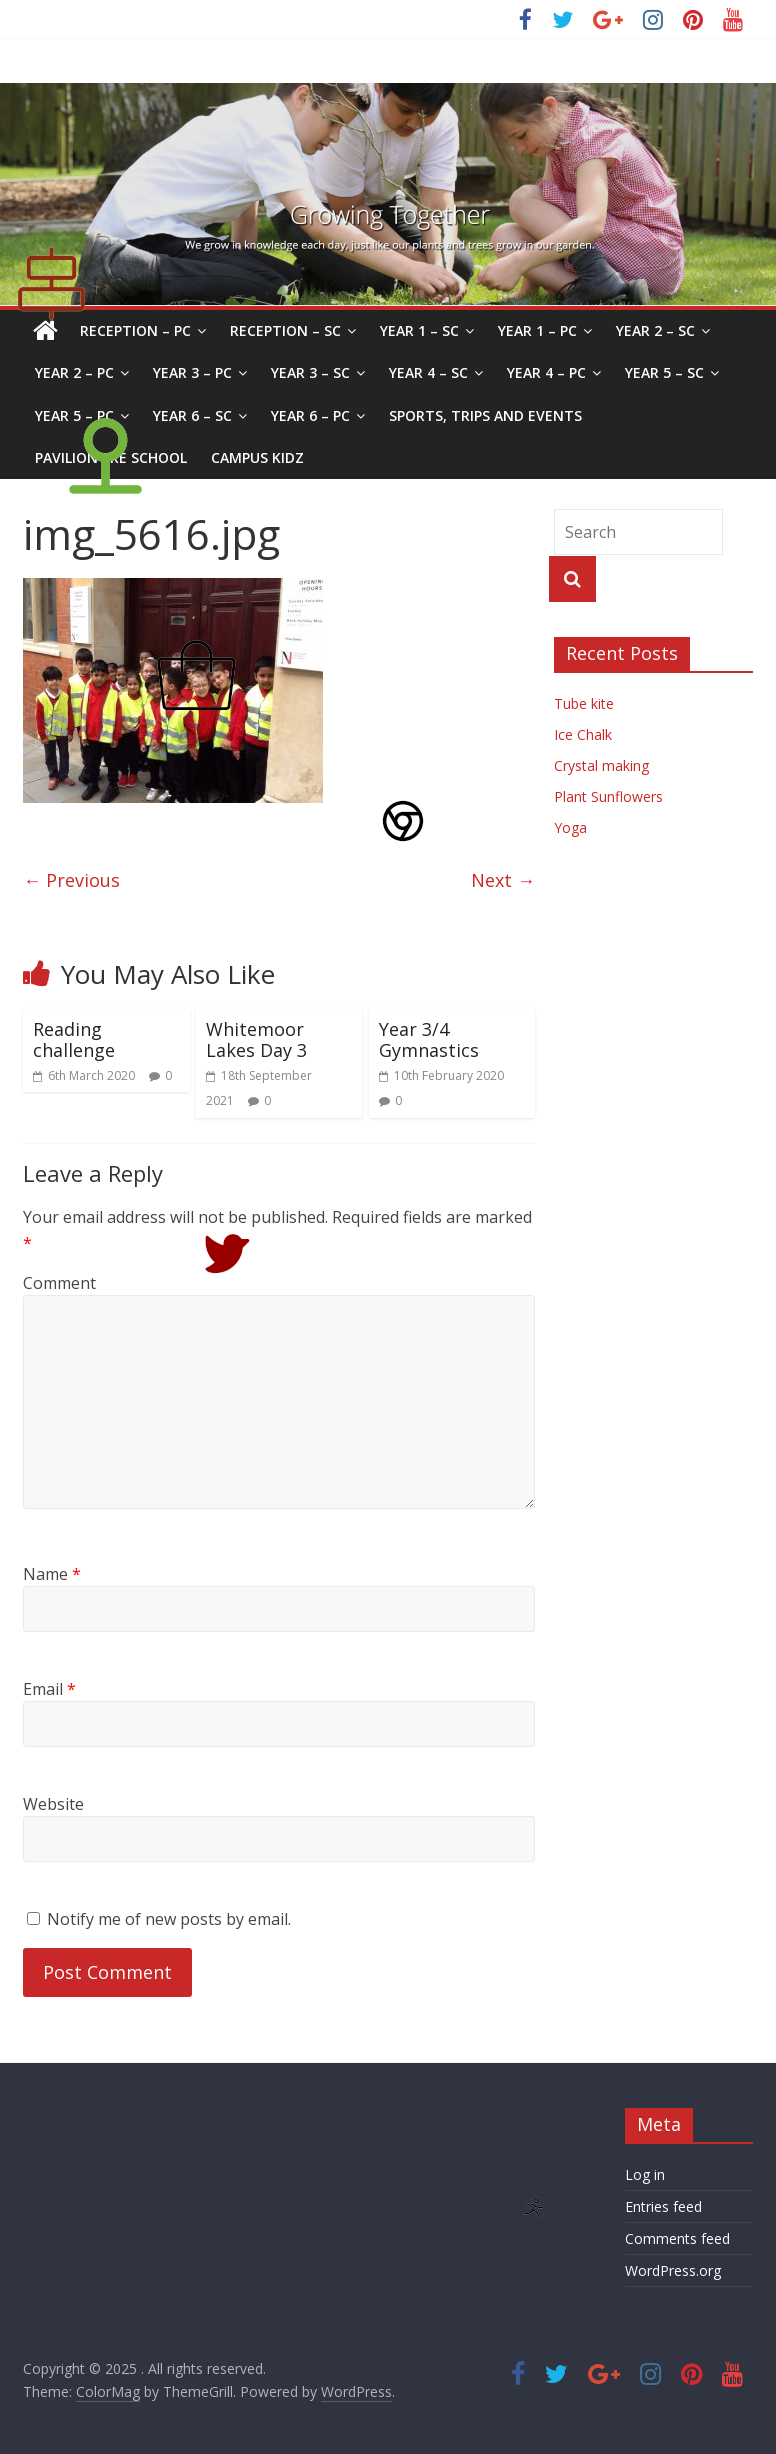 Image resolution: width=776 pixels, height=2454 pixels. Describe the element at coordinates (225, 1252) in the screenshot. I see `share to twitter` at that location.